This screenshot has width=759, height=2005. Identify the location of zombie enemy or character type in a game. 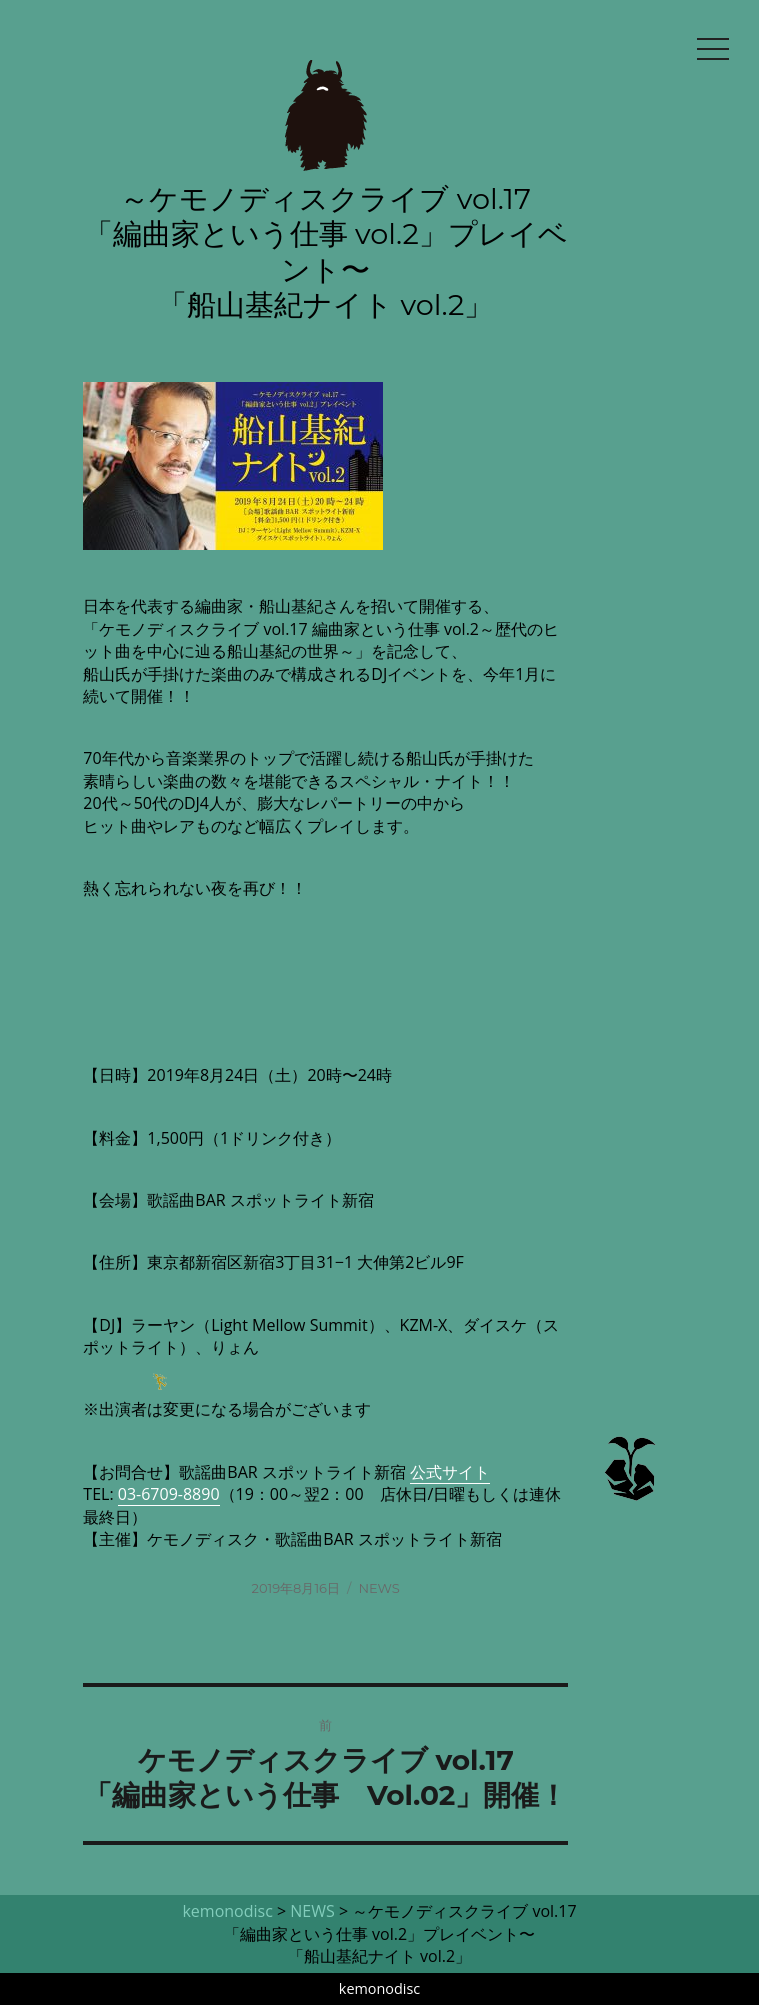
(160, 1381).